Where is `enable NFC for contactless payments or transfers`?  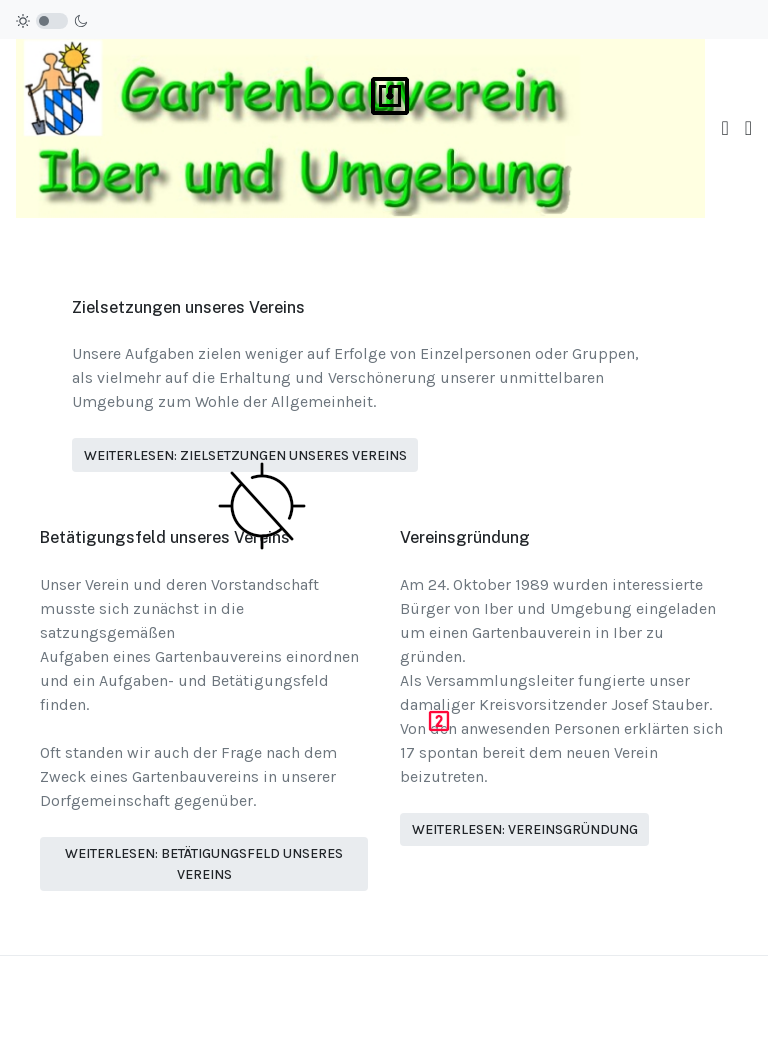 enable NFC for contactless payments or transfers is located at coordinates (390, 96).